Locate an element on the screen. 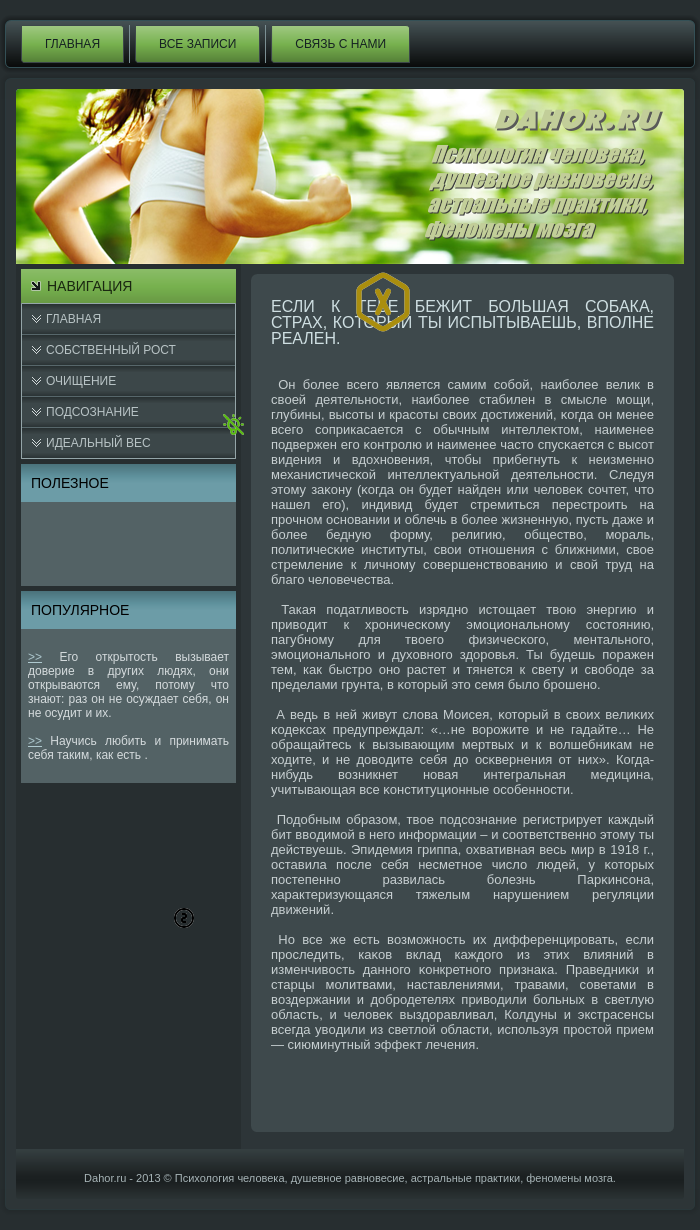 Image resolution: width=700 pixels, height=1230 pixels. close or cancel action is located at coordinates (383, 302).